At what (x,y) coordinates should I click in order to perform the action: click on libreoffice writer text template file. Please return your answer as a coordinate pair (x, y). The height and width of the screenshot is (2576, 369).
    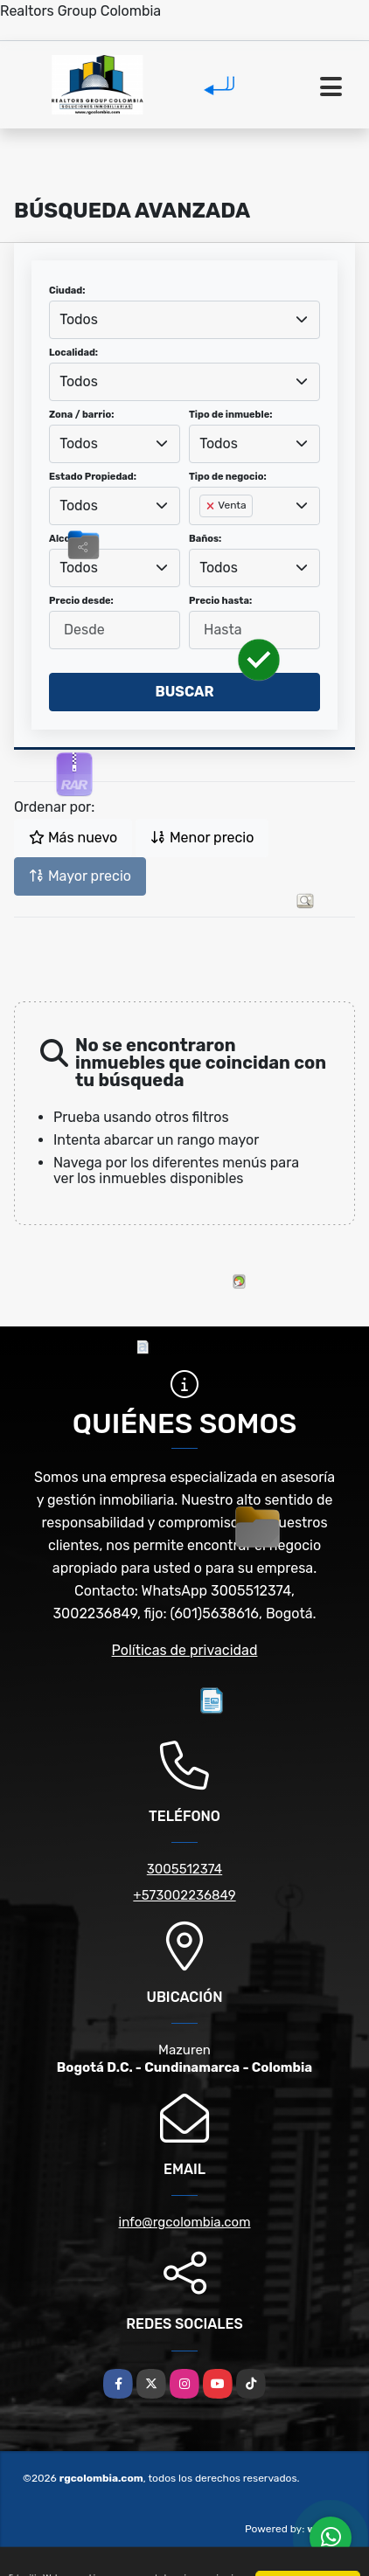
    Looking at the image, I should click on (212, 1700).